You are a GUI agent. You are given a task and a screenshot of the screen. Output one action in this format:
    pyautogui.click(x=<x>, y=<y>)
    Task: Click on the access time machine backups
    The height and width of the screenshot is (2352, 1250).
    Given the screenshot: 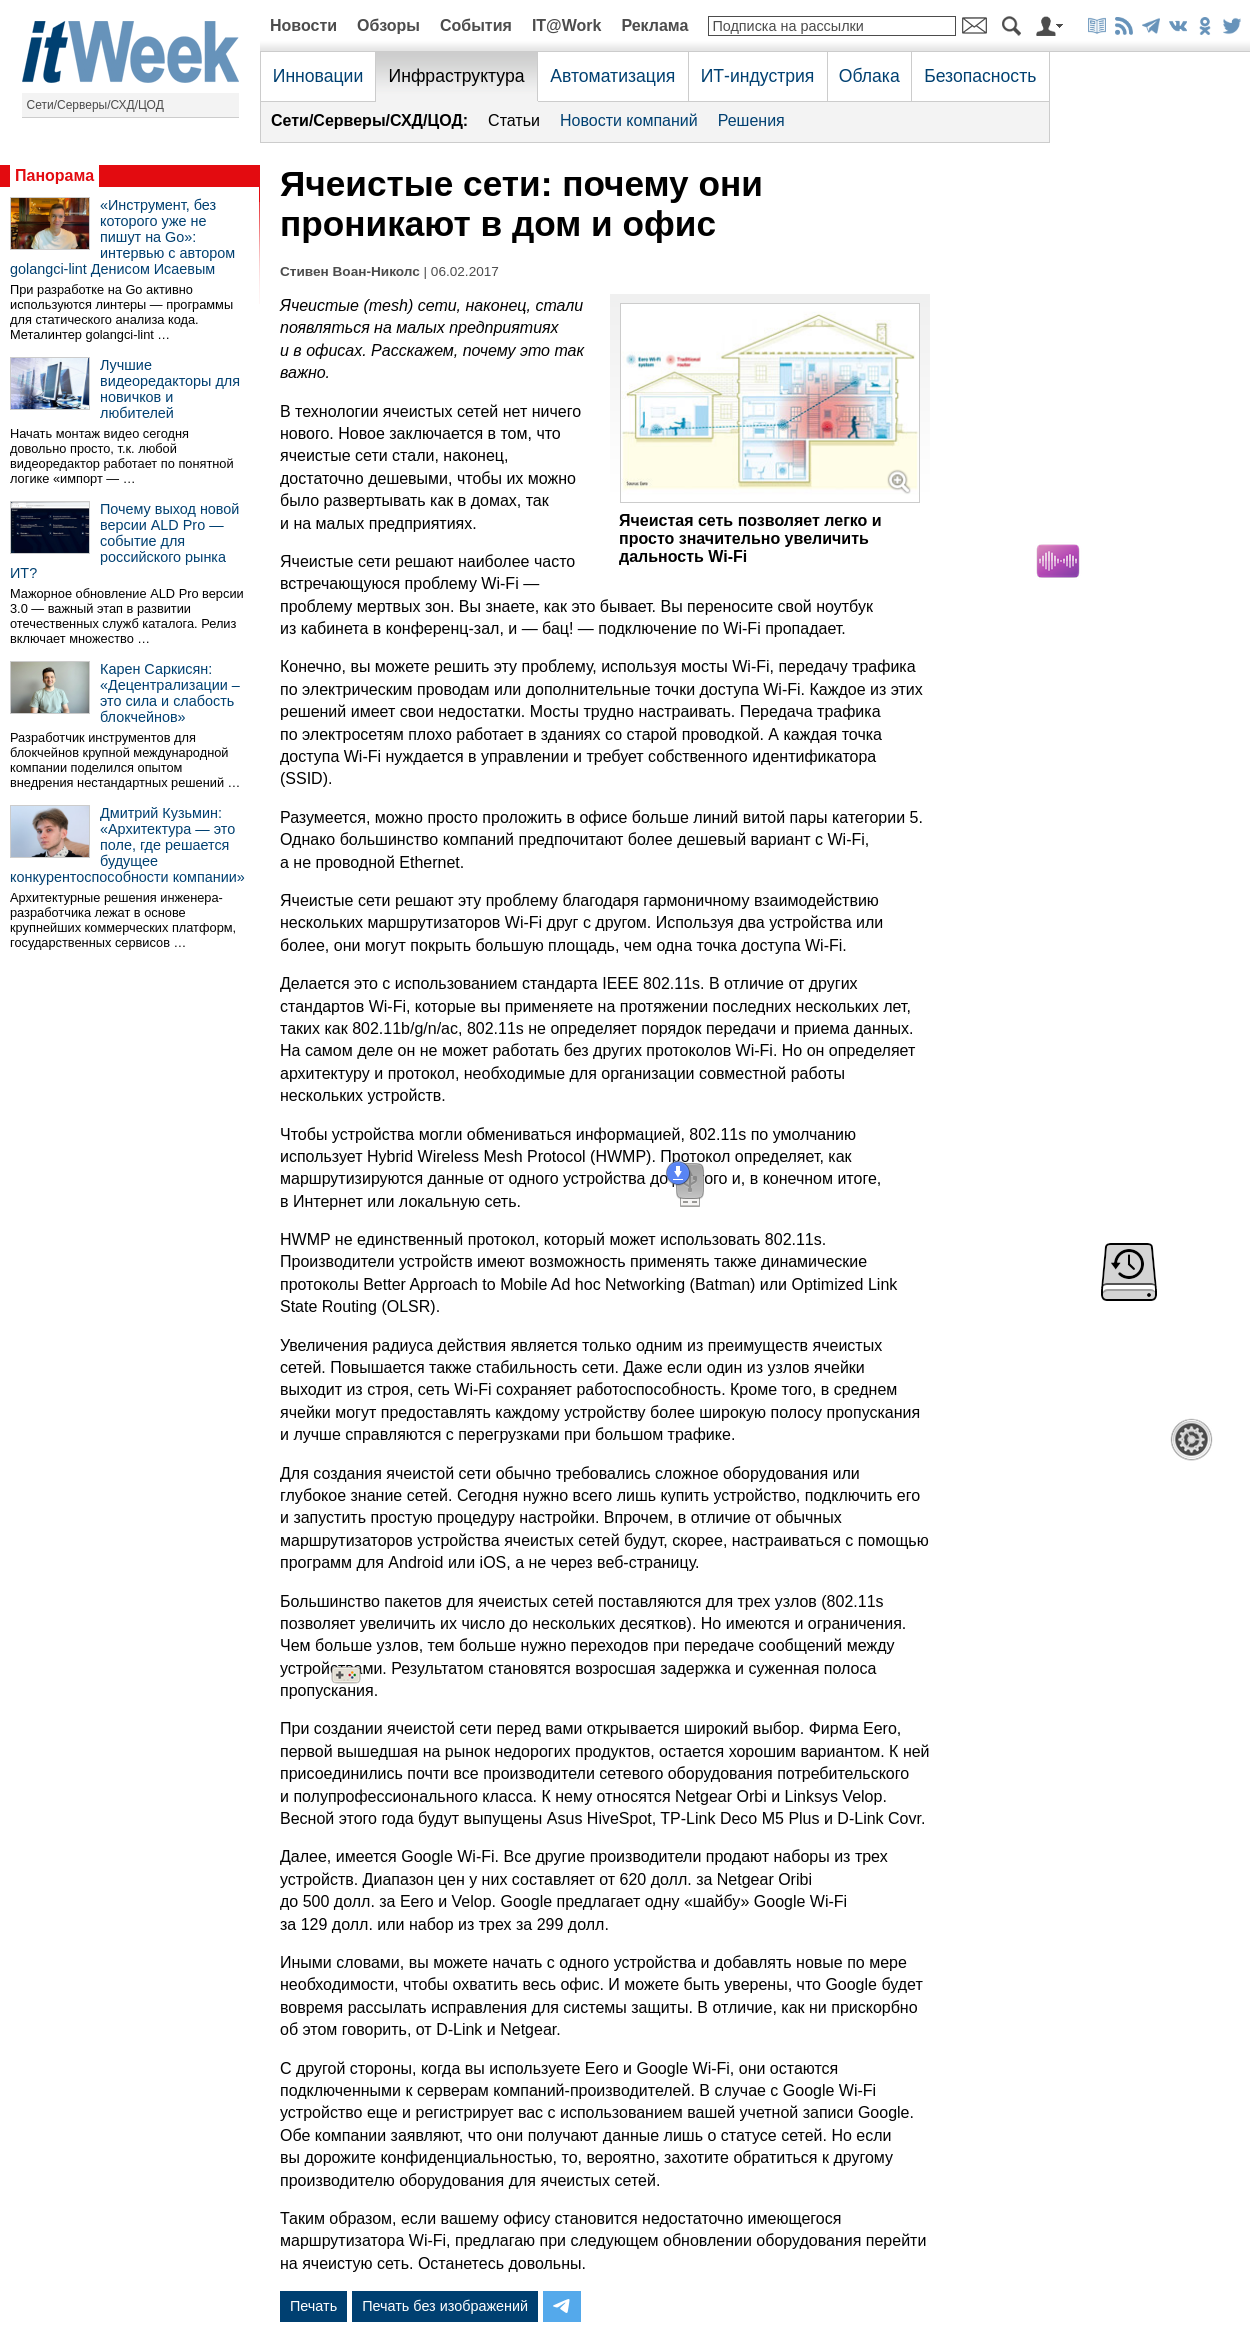 What is the action you would take?
    pyautogui.click(x=1129, y=1272)
    